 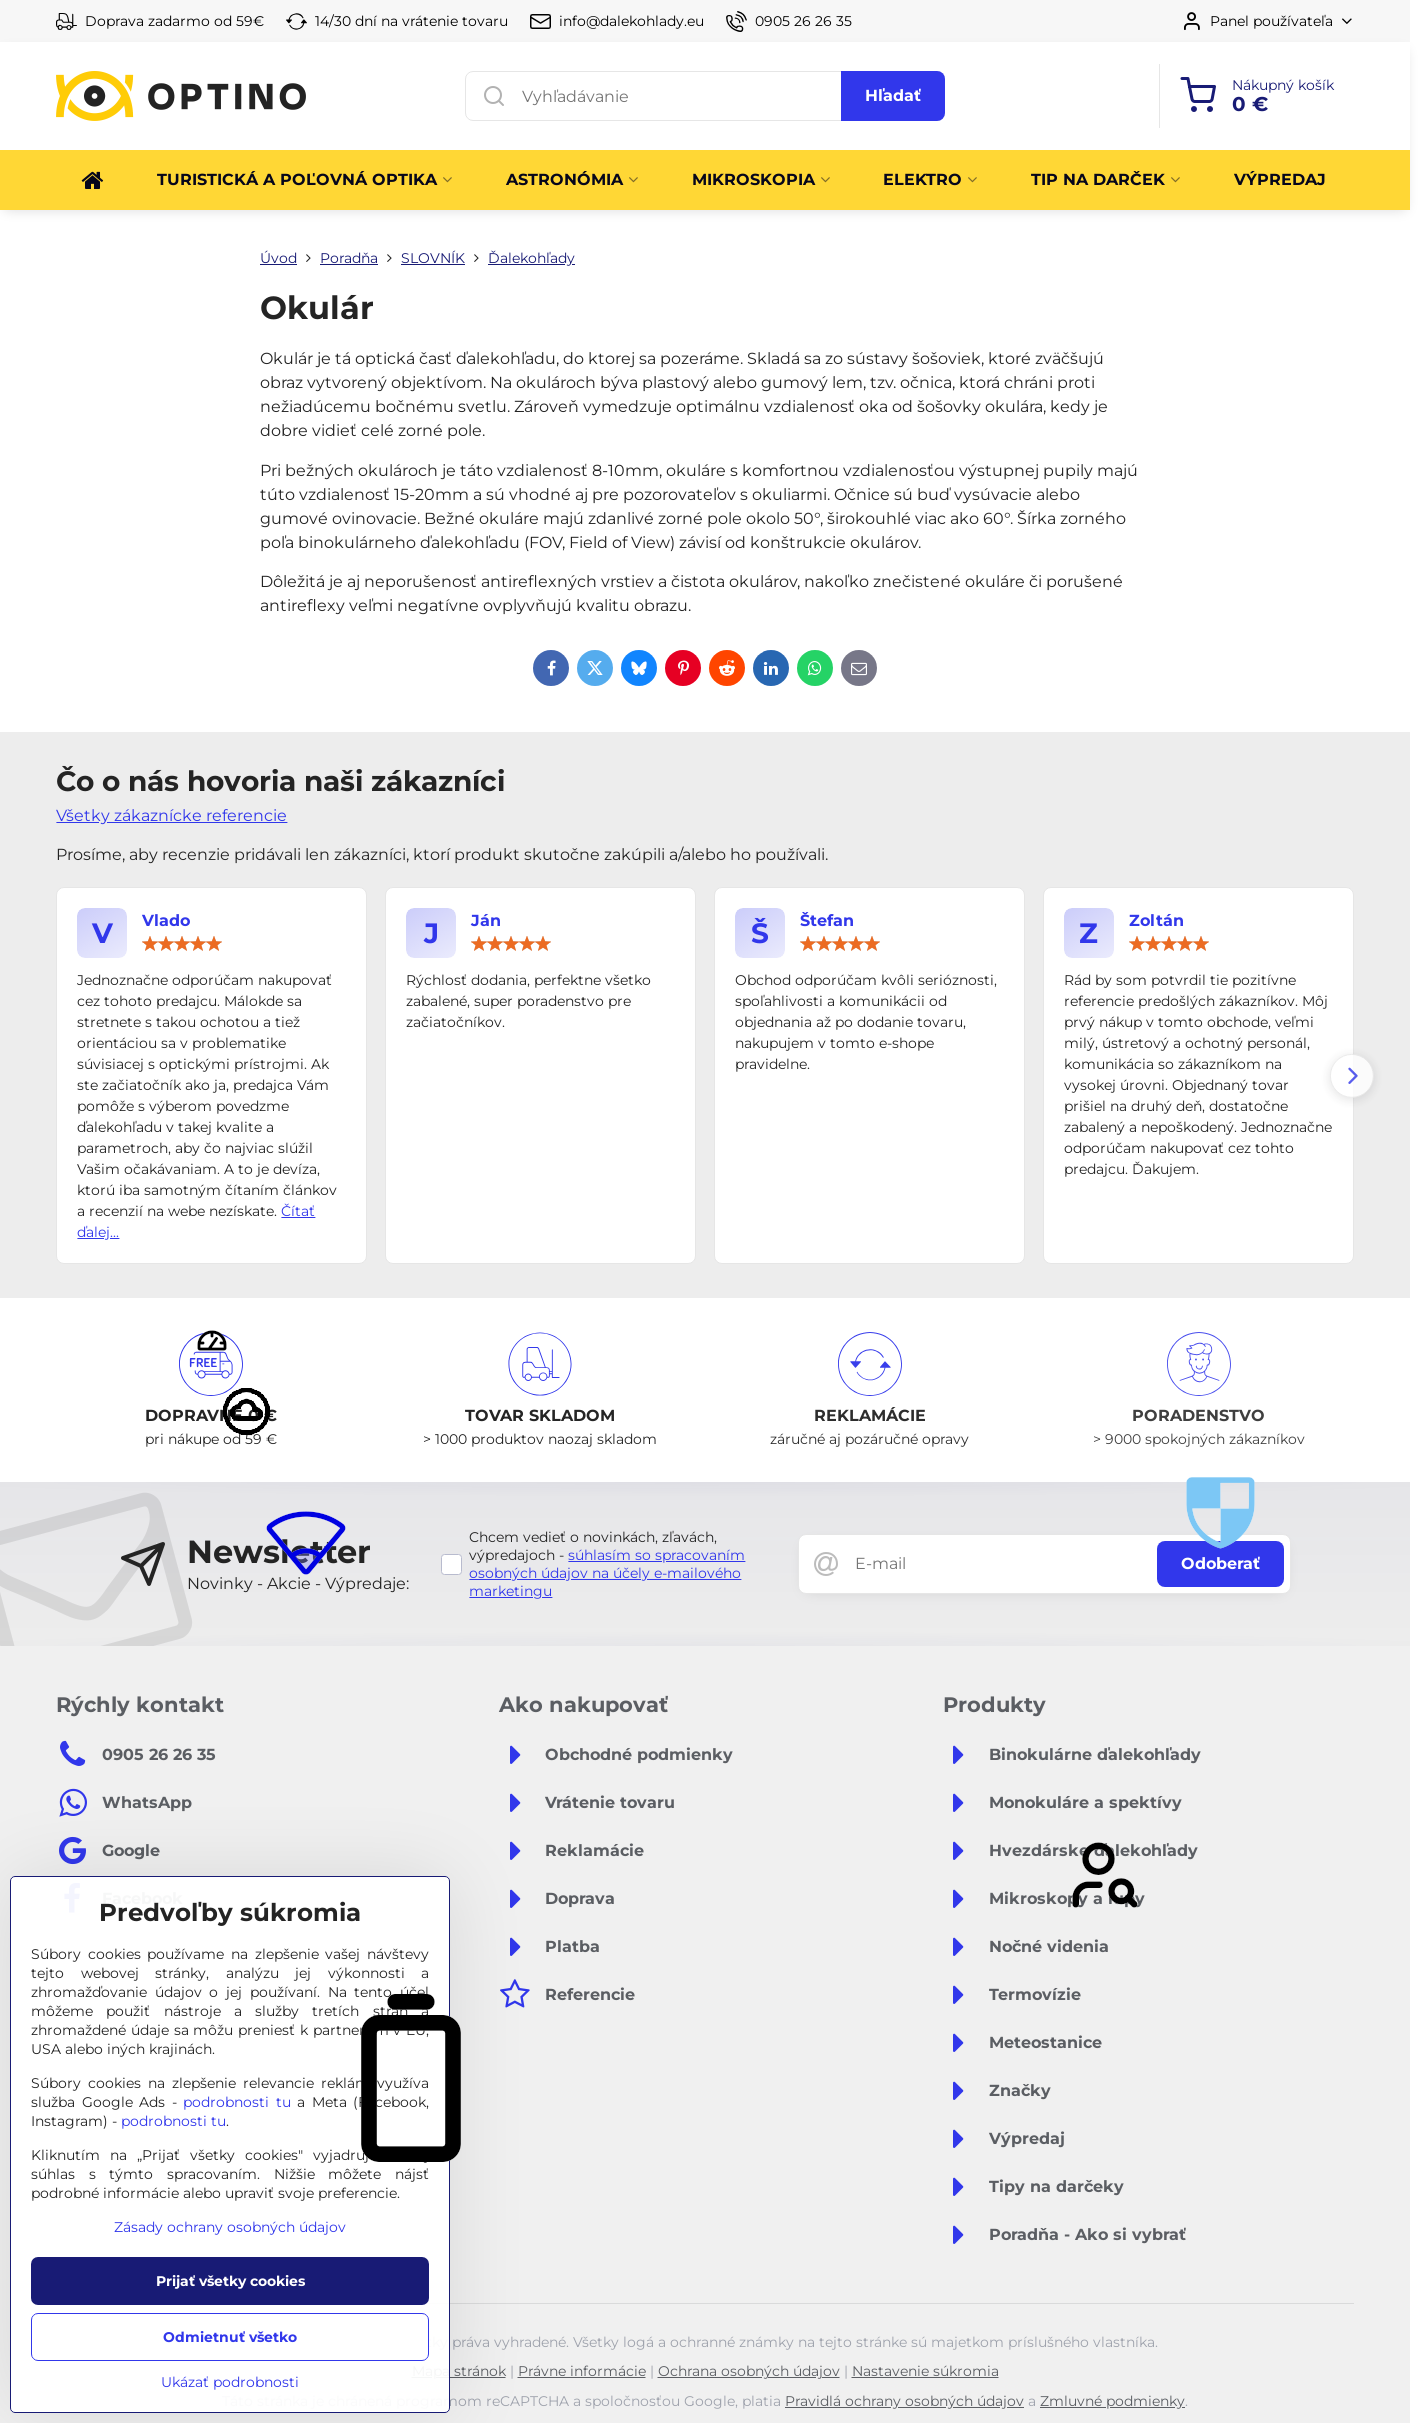 What do you see at coordinates (212, 1342) in the screenshot?
I see `view performance metrics or speed` at bounding box center [212, 1342].